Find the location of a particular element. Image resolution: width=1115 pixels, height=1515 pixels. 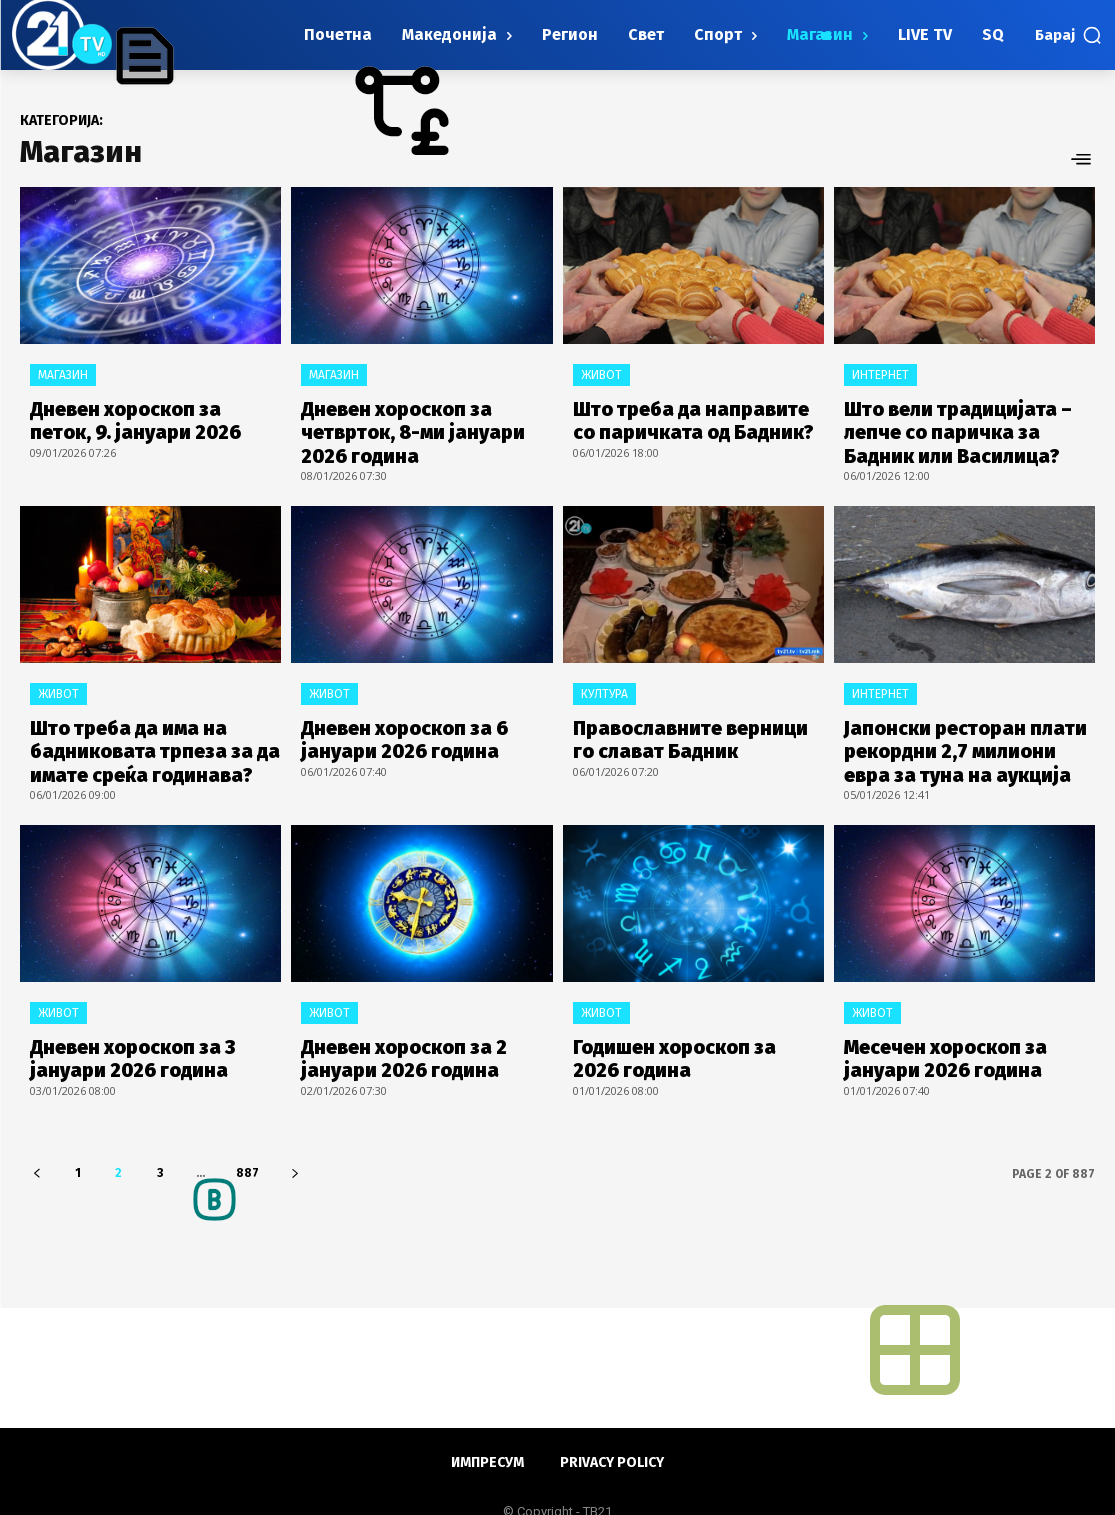

apply borders to all cells in a table or grid is located at coordinates (915, 1350).